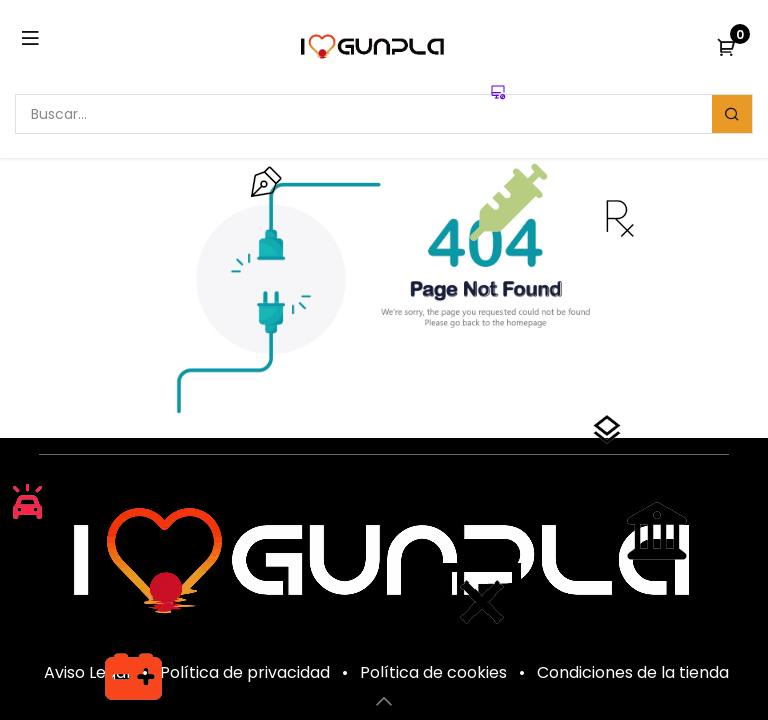 This screenshot has width=768, height=720. What do you see at coordinates (264, 183) in the screenshot?
I see `access drawing or illustration tools` at bounding box center [264, 183].